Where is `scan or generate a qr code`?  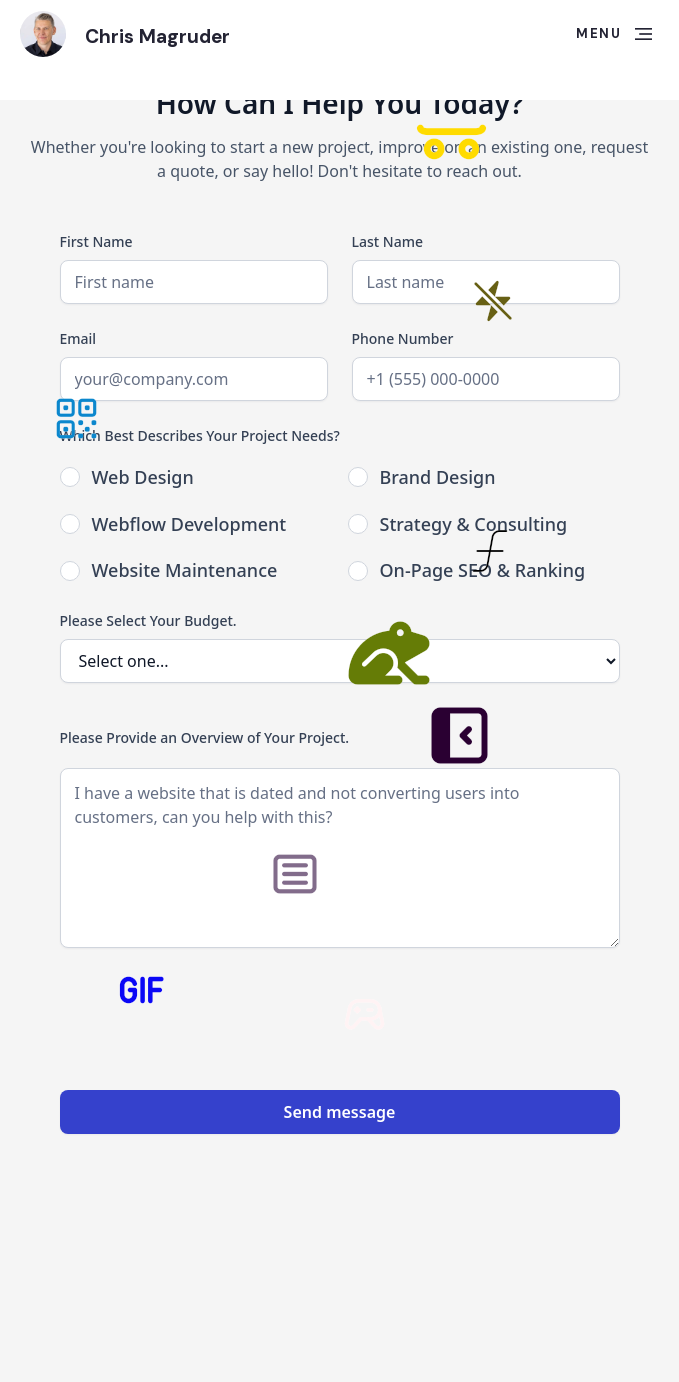 scan or generate a qr code is located at coordinates (76, 418).